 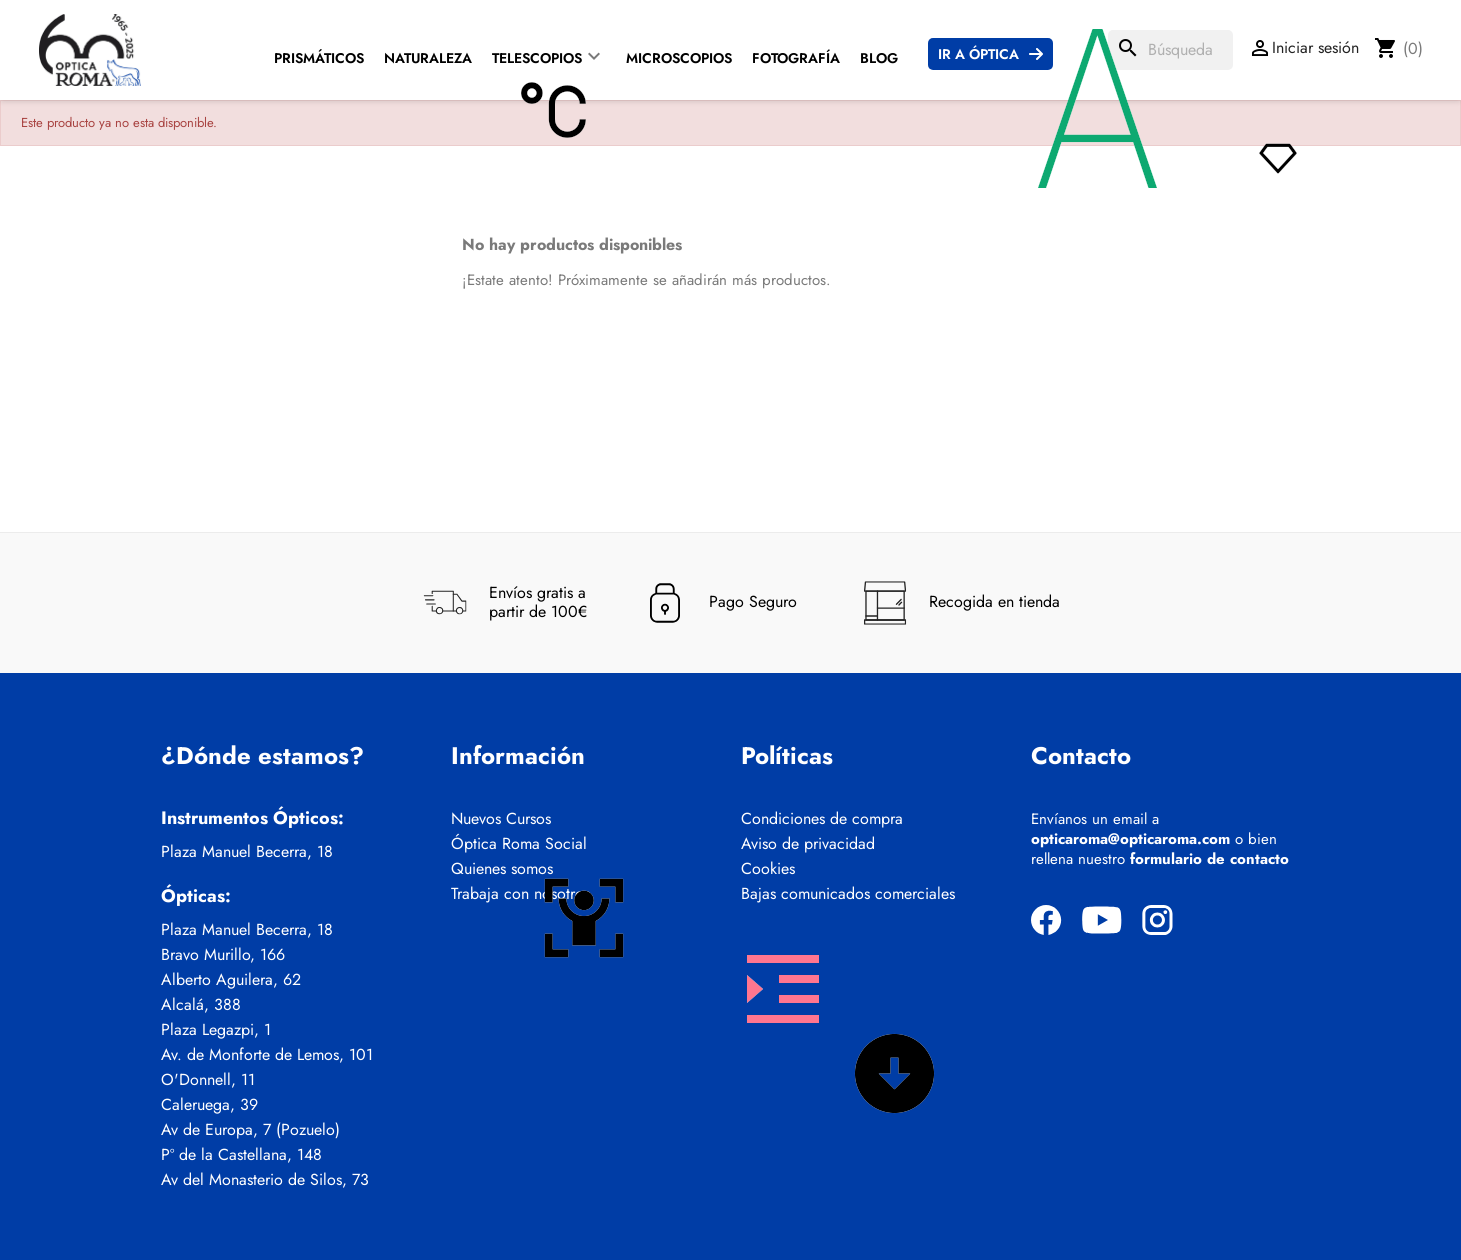 What do you see at coordinates (894, 1073) in the screenshot?
I see `download file or content` at bounding box center [894, 1073].